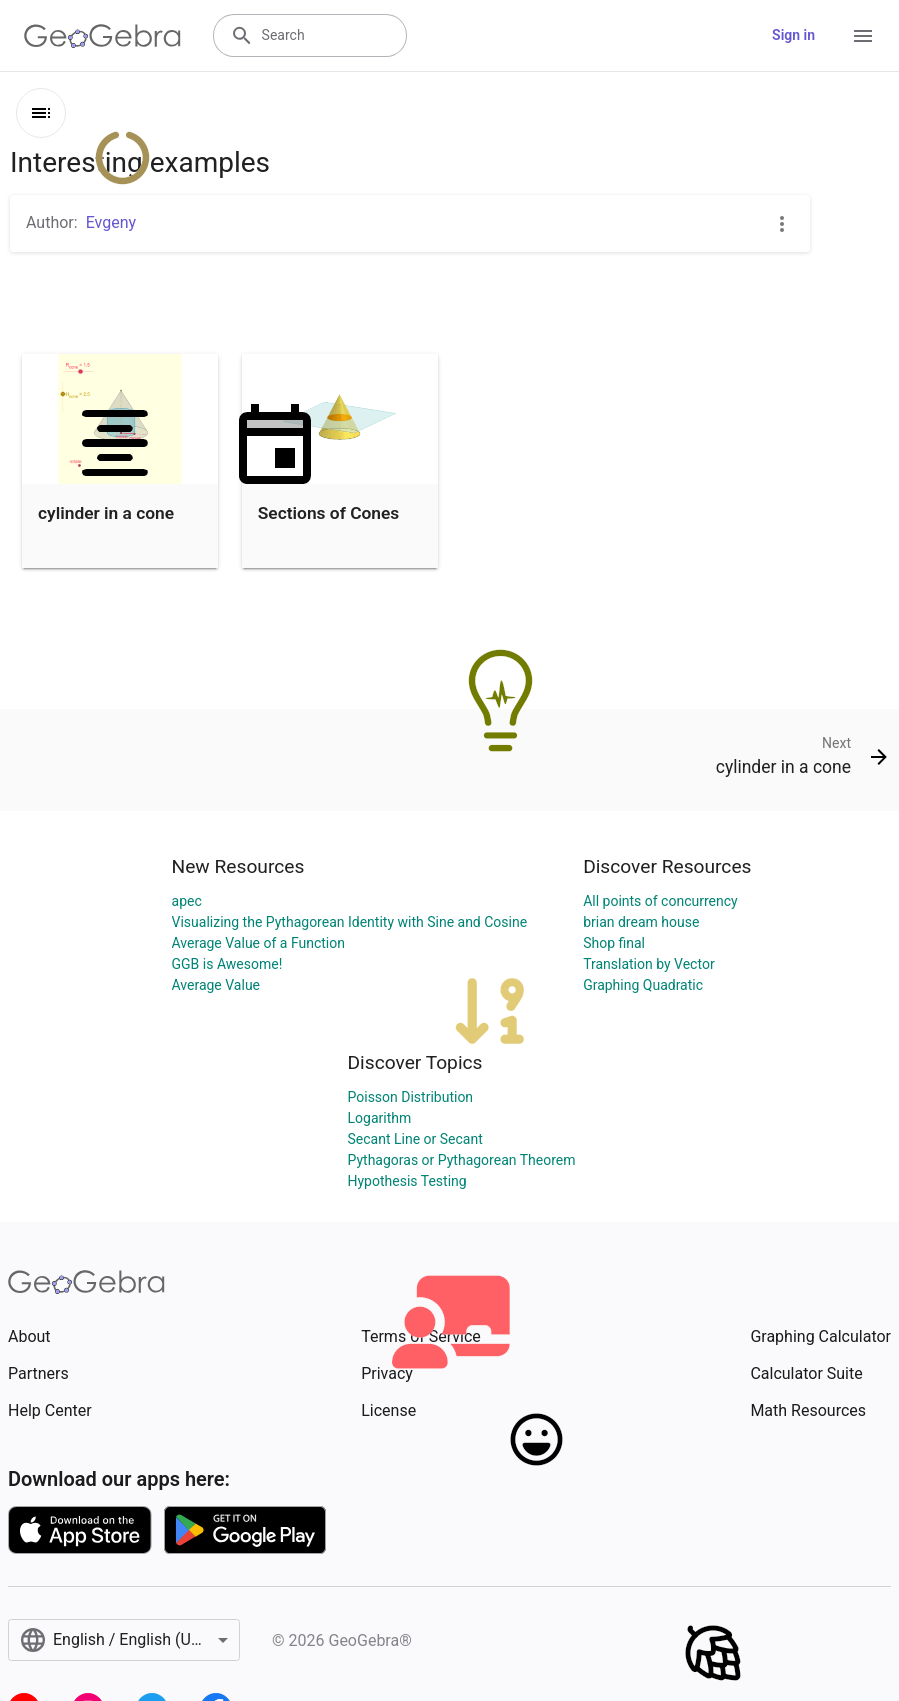 Image resolution: width=899 pixels, height=1701 pixels. Describe the element at coordinates (500, 700) in the screenshot. I see `medapps healthcare technology logo` at that location.